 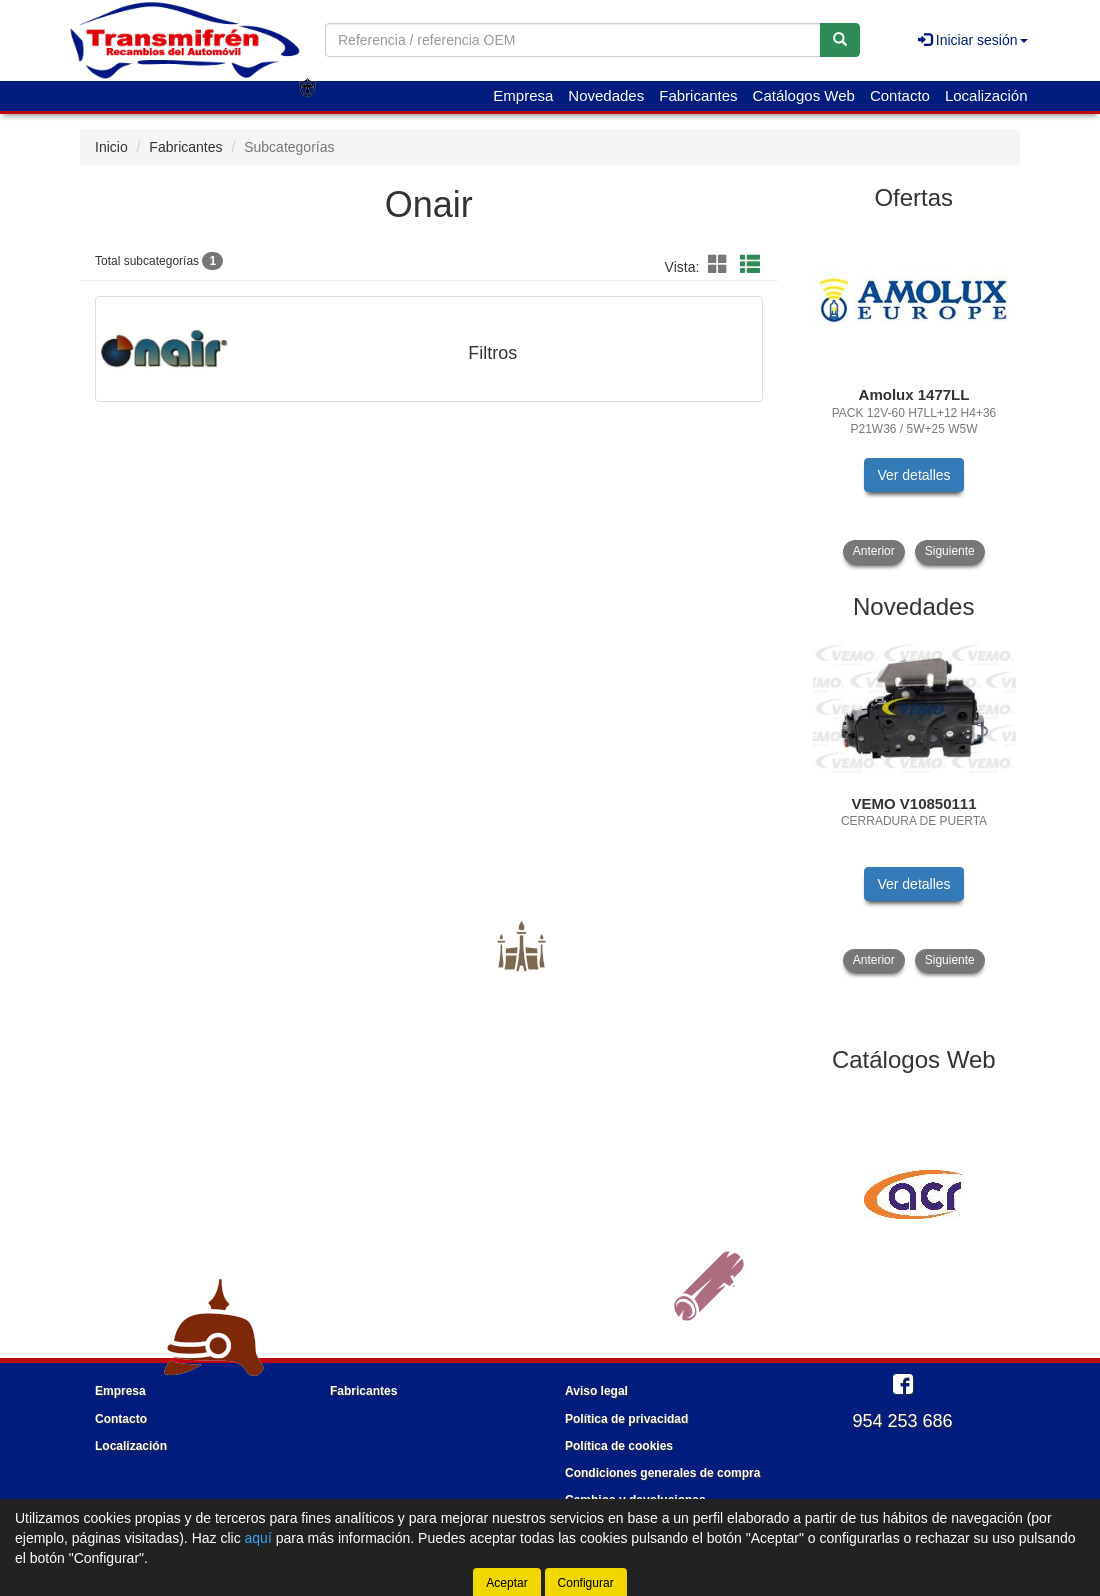 What do you see at coordinates (709, 1286) in the screenshot?
I see `view activity log or history` at bounding box center [709, 1286].